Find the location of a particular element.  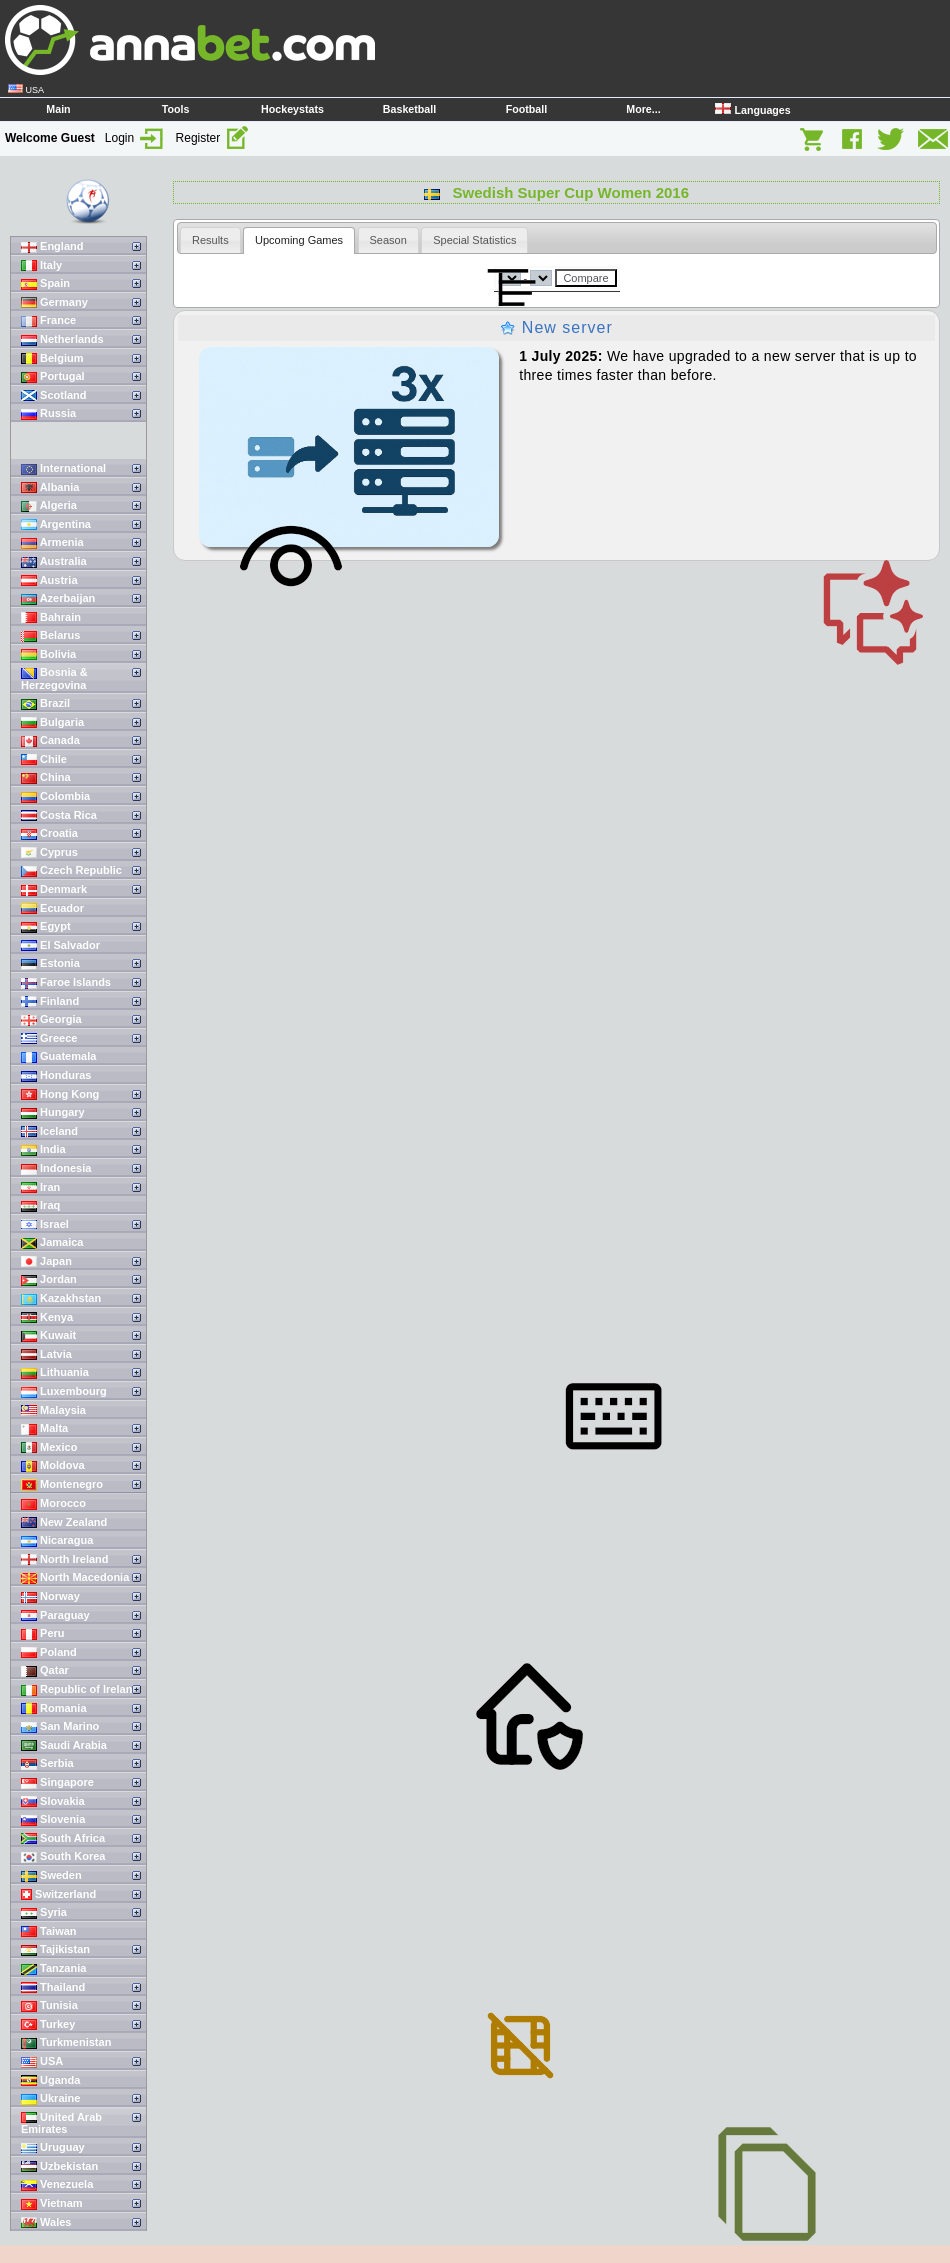

record keyboard input or keystrokes is located at coordinates (610, 1420).